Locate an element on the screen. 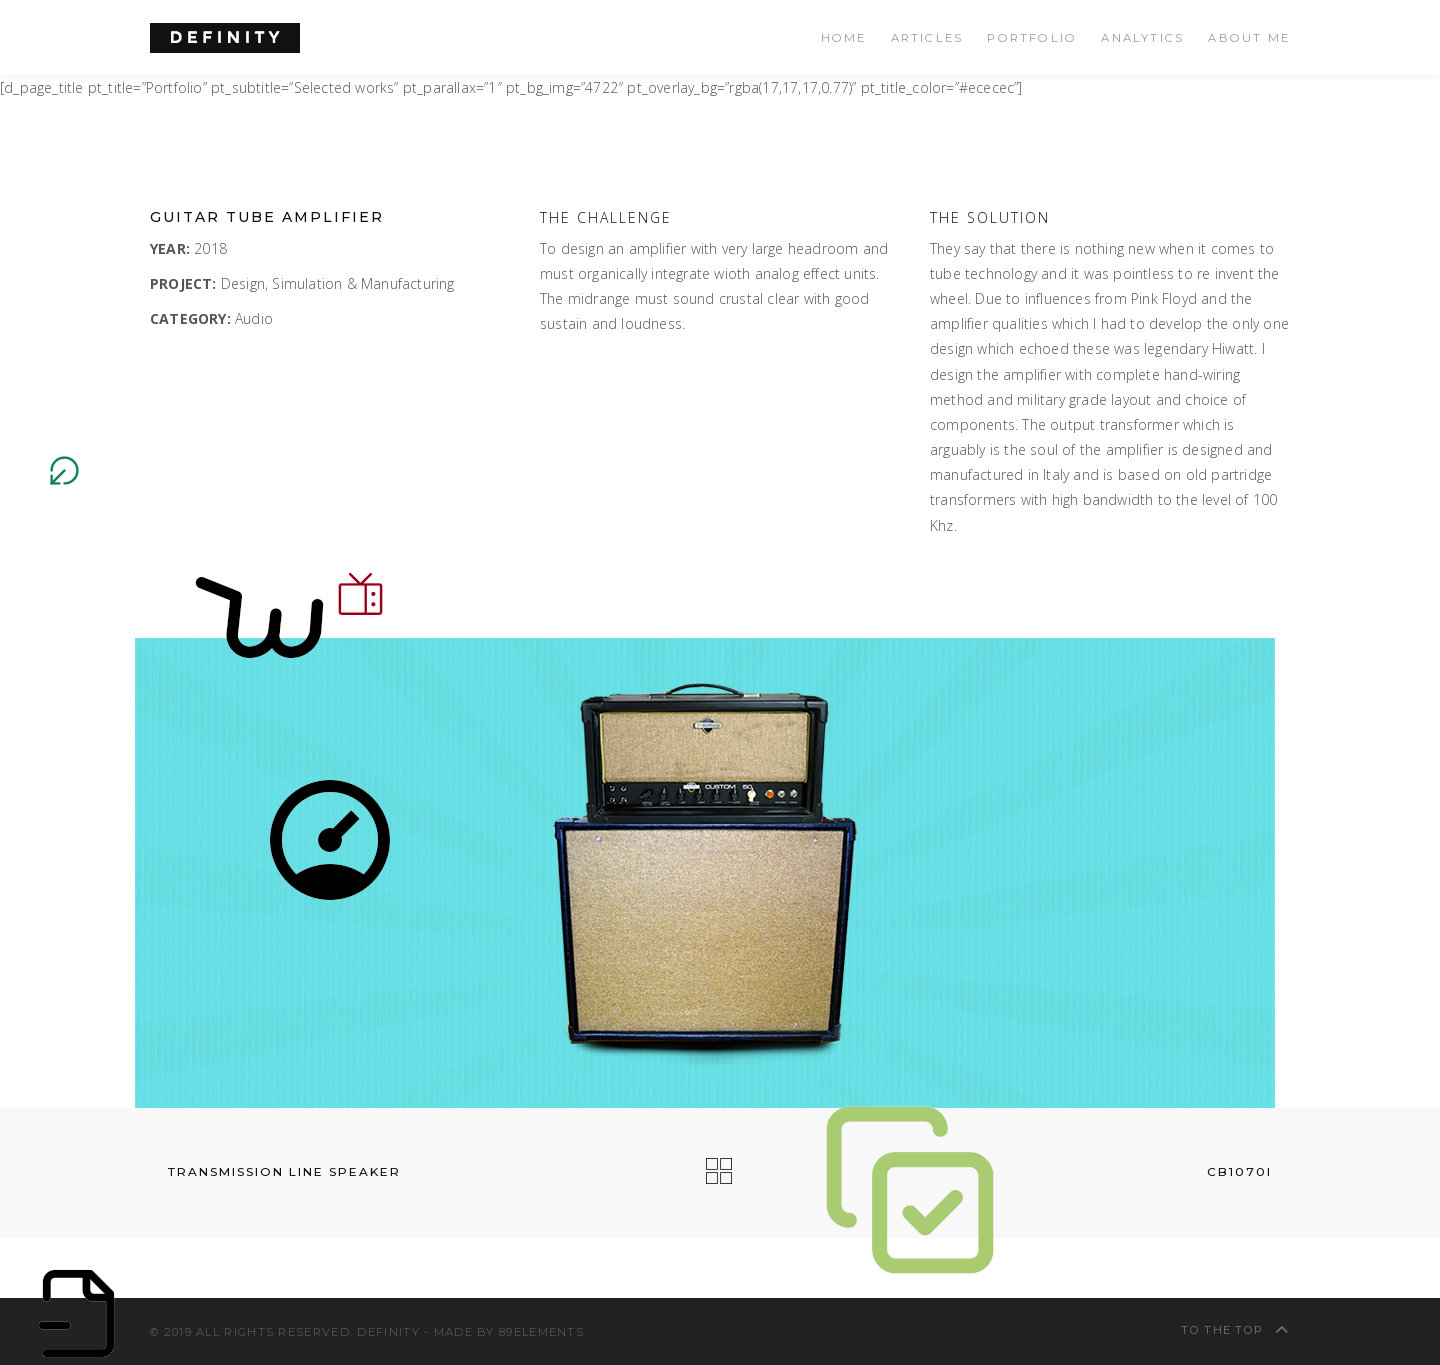  open the Wish shopping app is located at coordinates (259, 617).